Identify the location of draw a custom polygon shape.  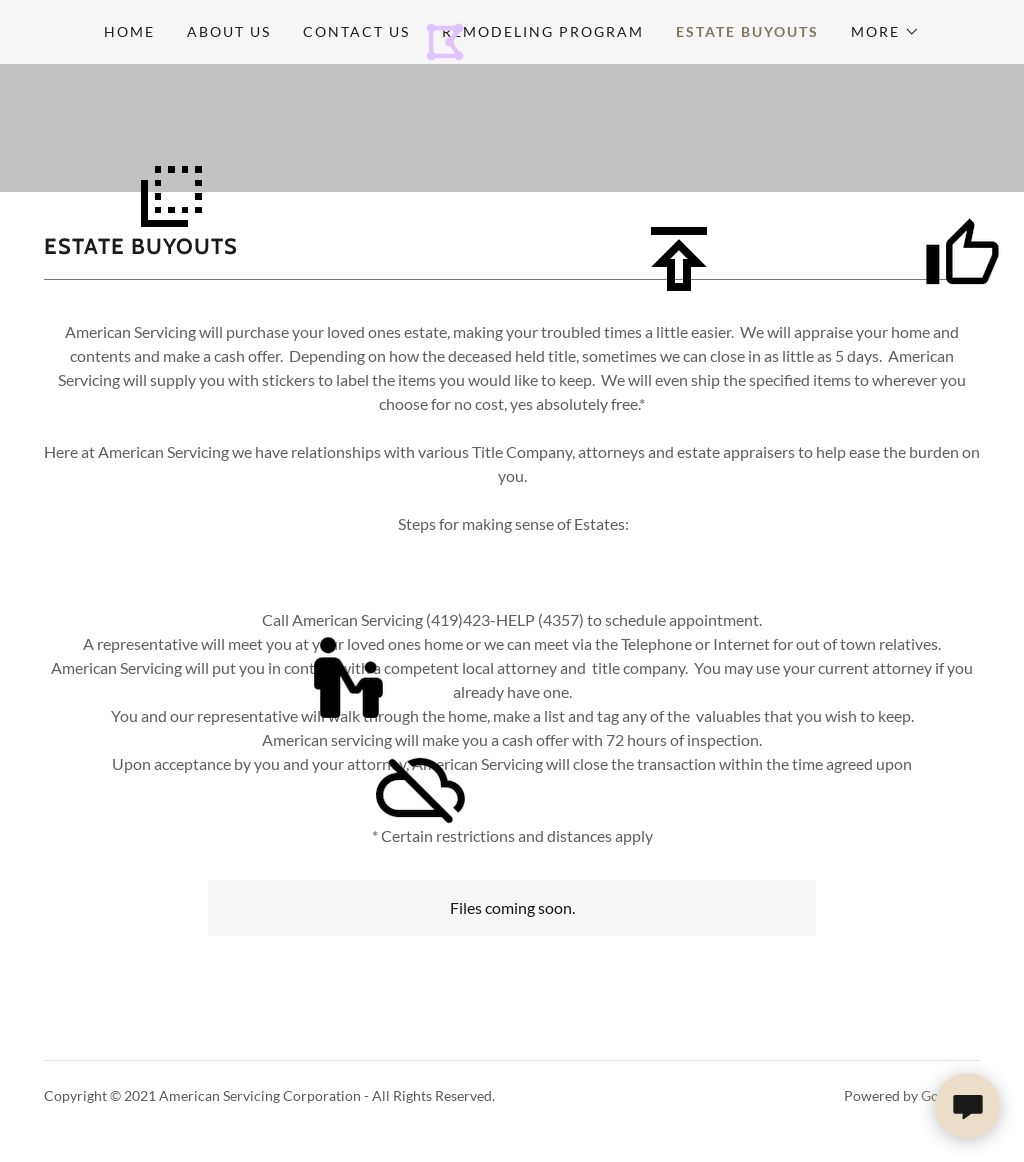
(445, 42).